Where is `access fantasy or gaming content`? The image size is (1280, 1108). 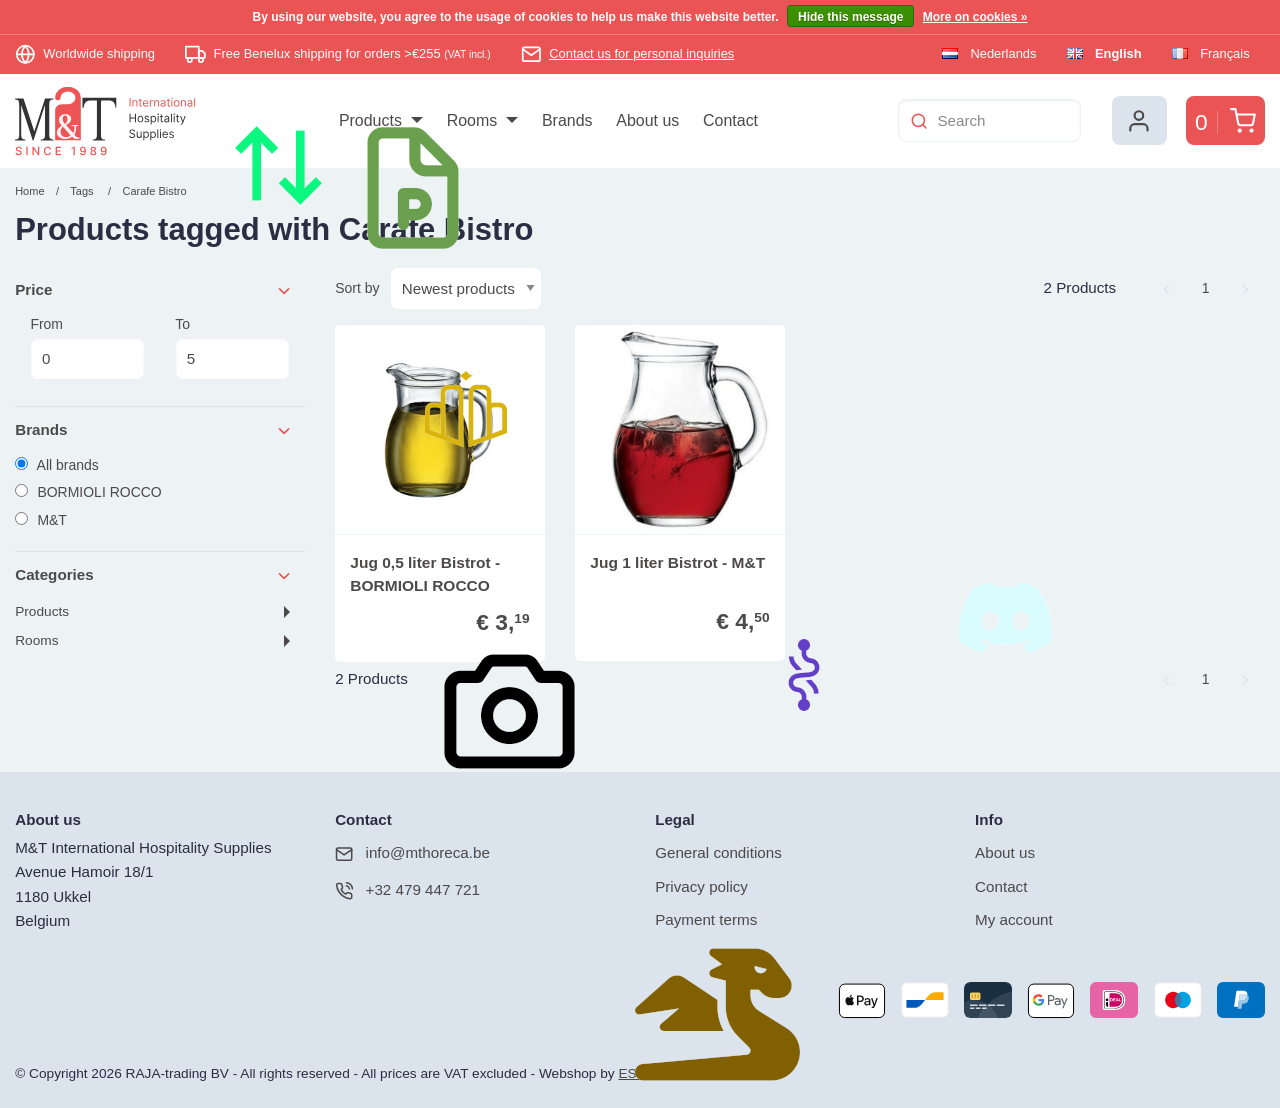 access fantasy or gaming content is located at coordinates (717, 1014).